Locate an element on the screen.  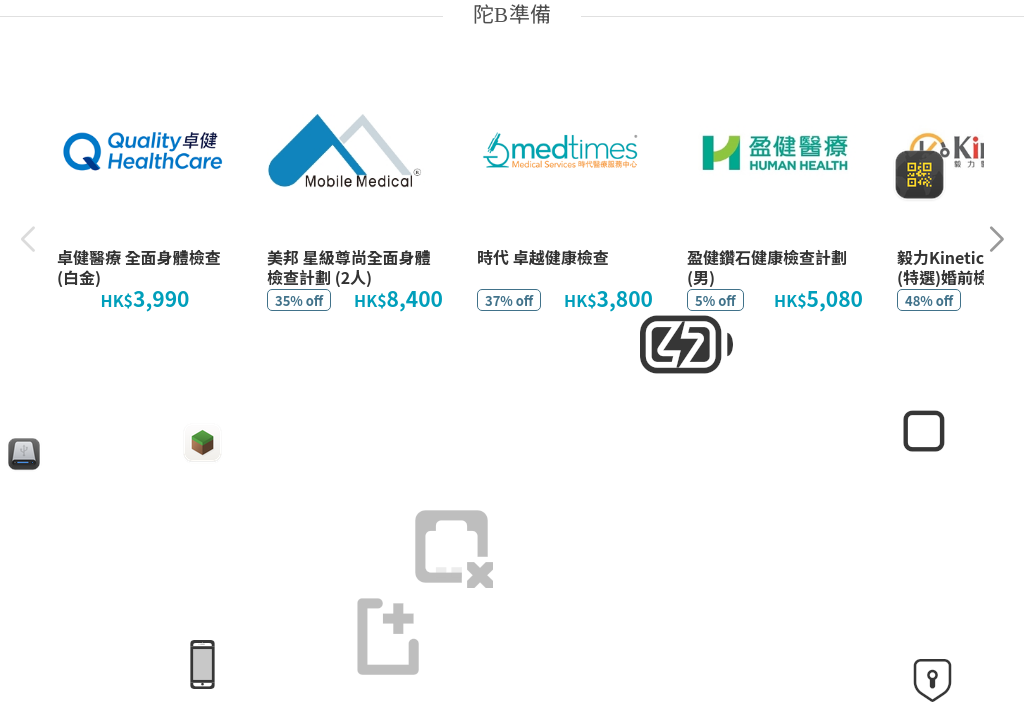
indicates wired network connection is disconnected is located at coordinates (451, 546).